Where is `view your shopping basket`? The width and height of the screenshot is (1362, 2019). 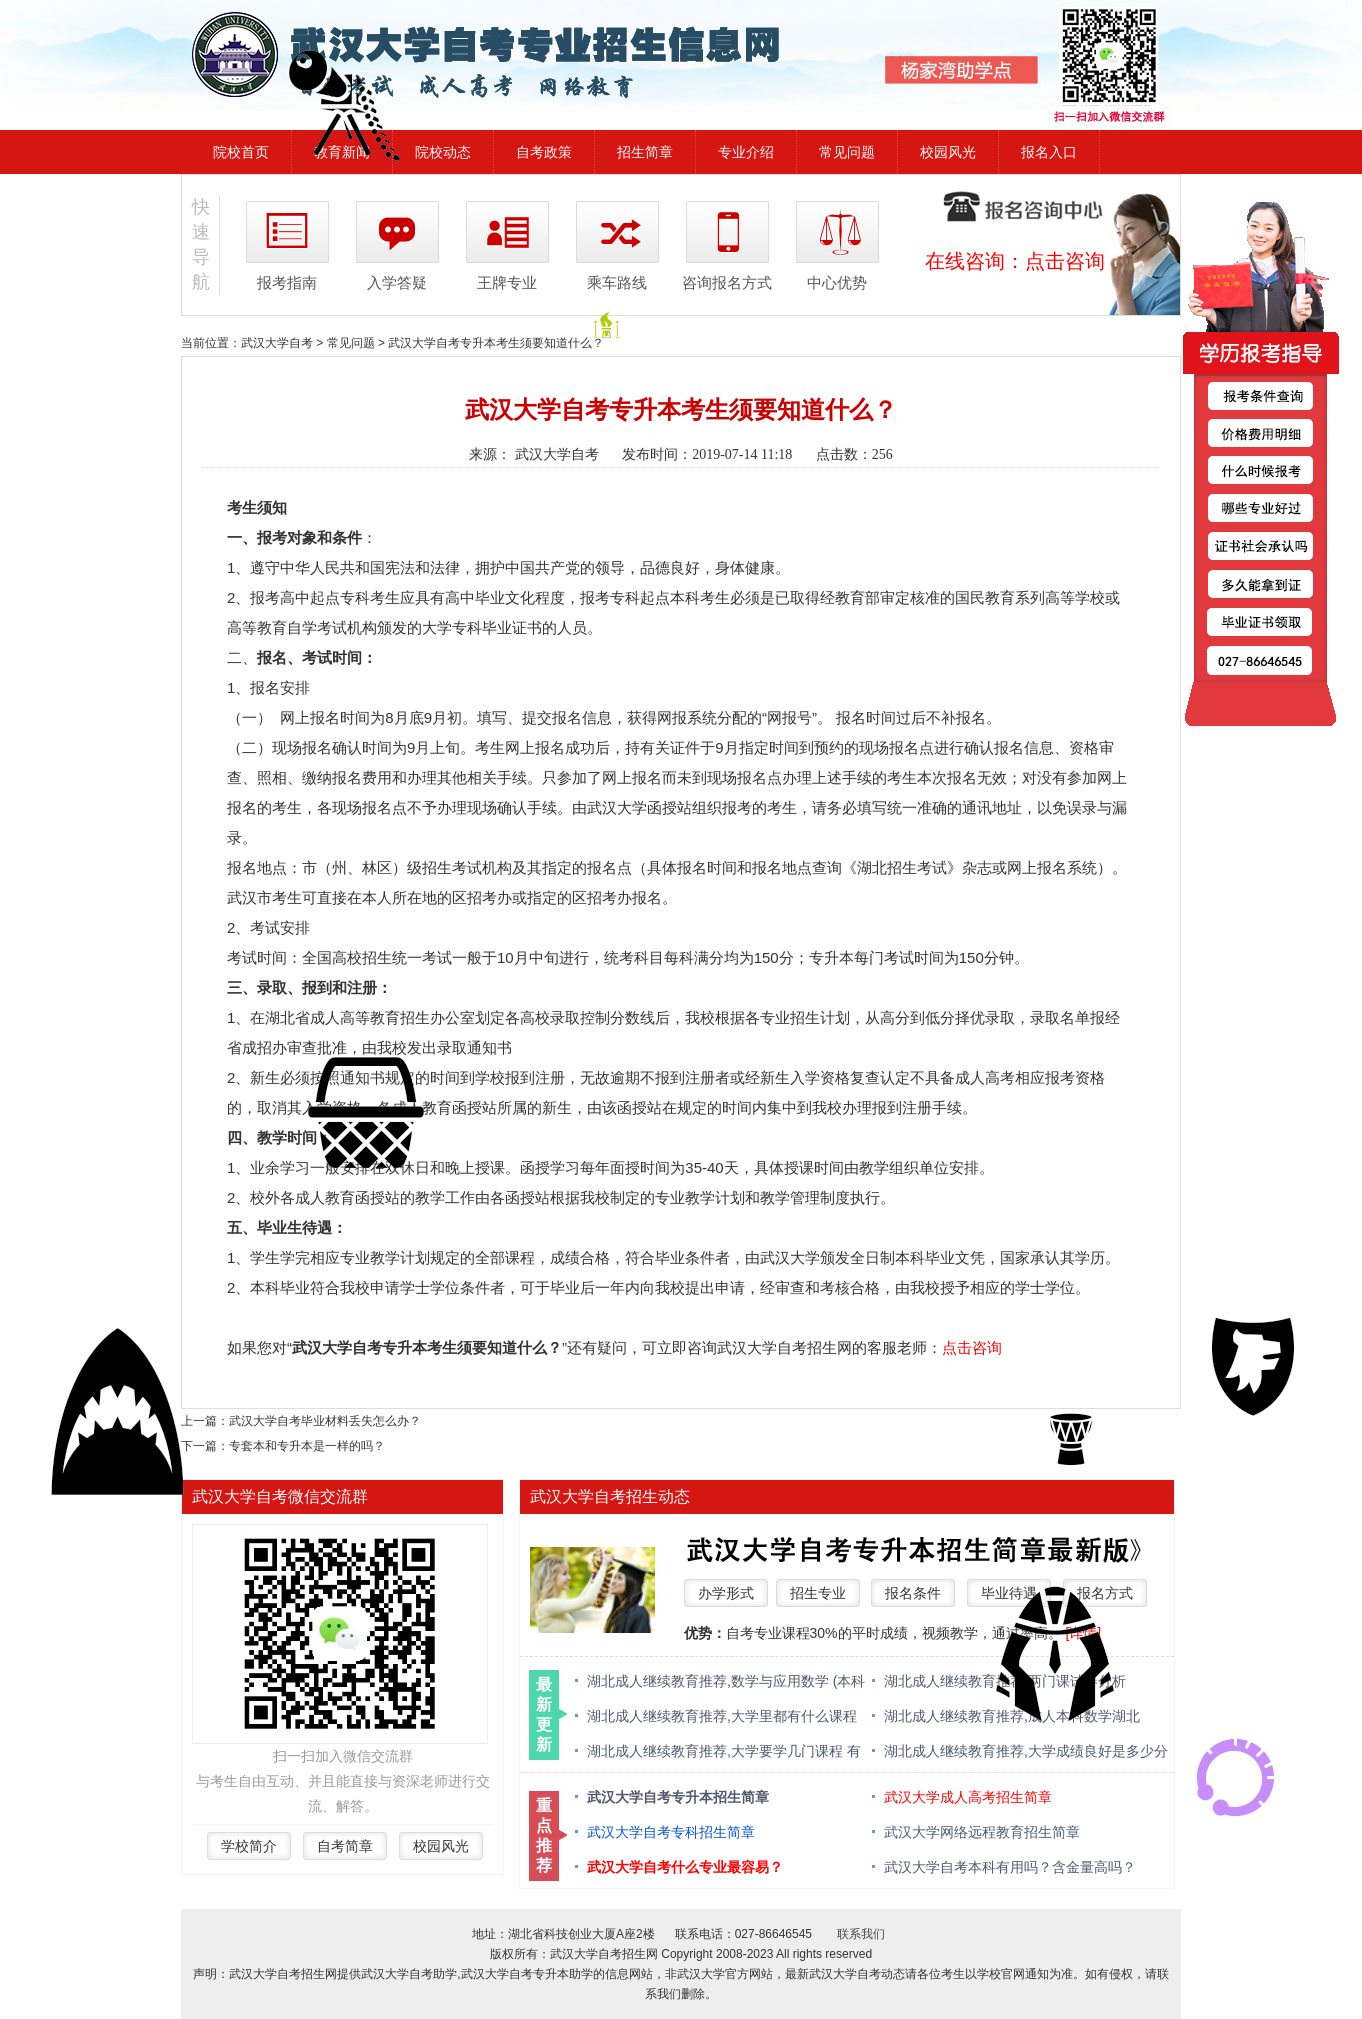
view your shopping basket is located at coordinates (366, 1112).